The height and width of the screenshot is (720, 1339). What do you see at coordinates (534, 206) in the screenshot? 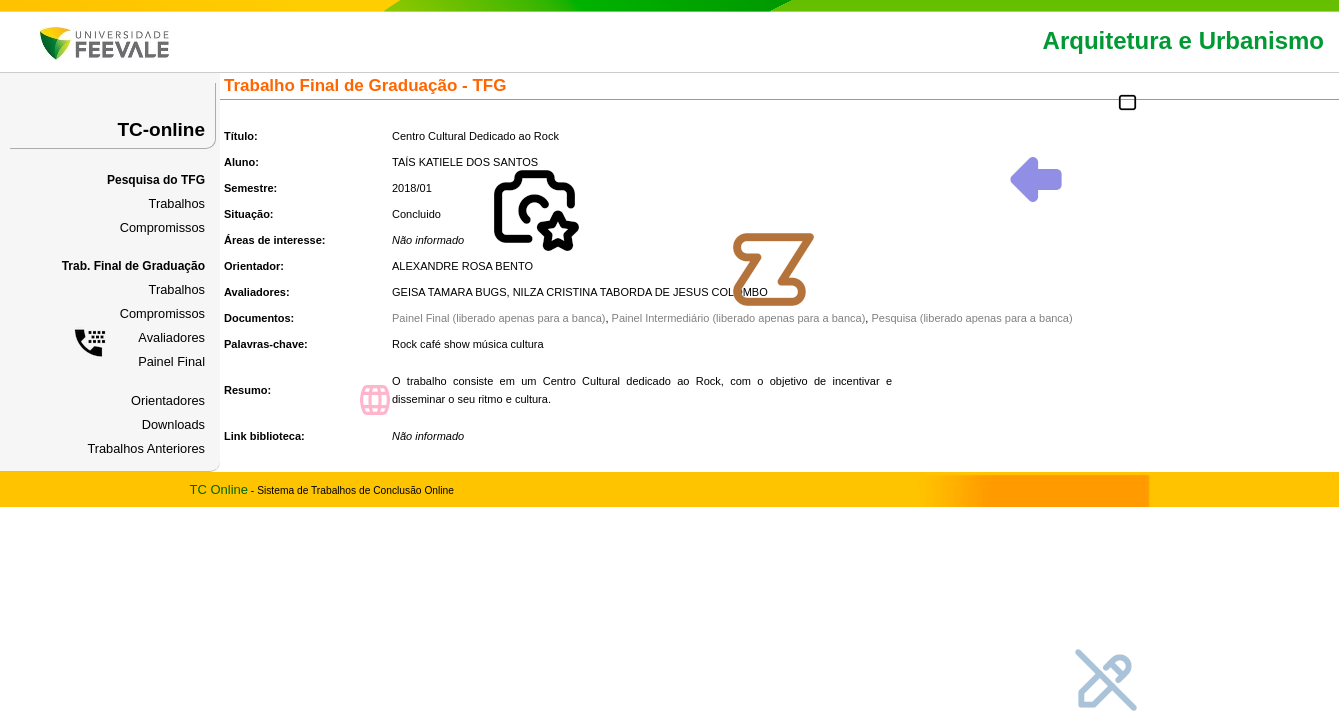
I see `mark a photo as favorite` at bounding box center [534, 206].